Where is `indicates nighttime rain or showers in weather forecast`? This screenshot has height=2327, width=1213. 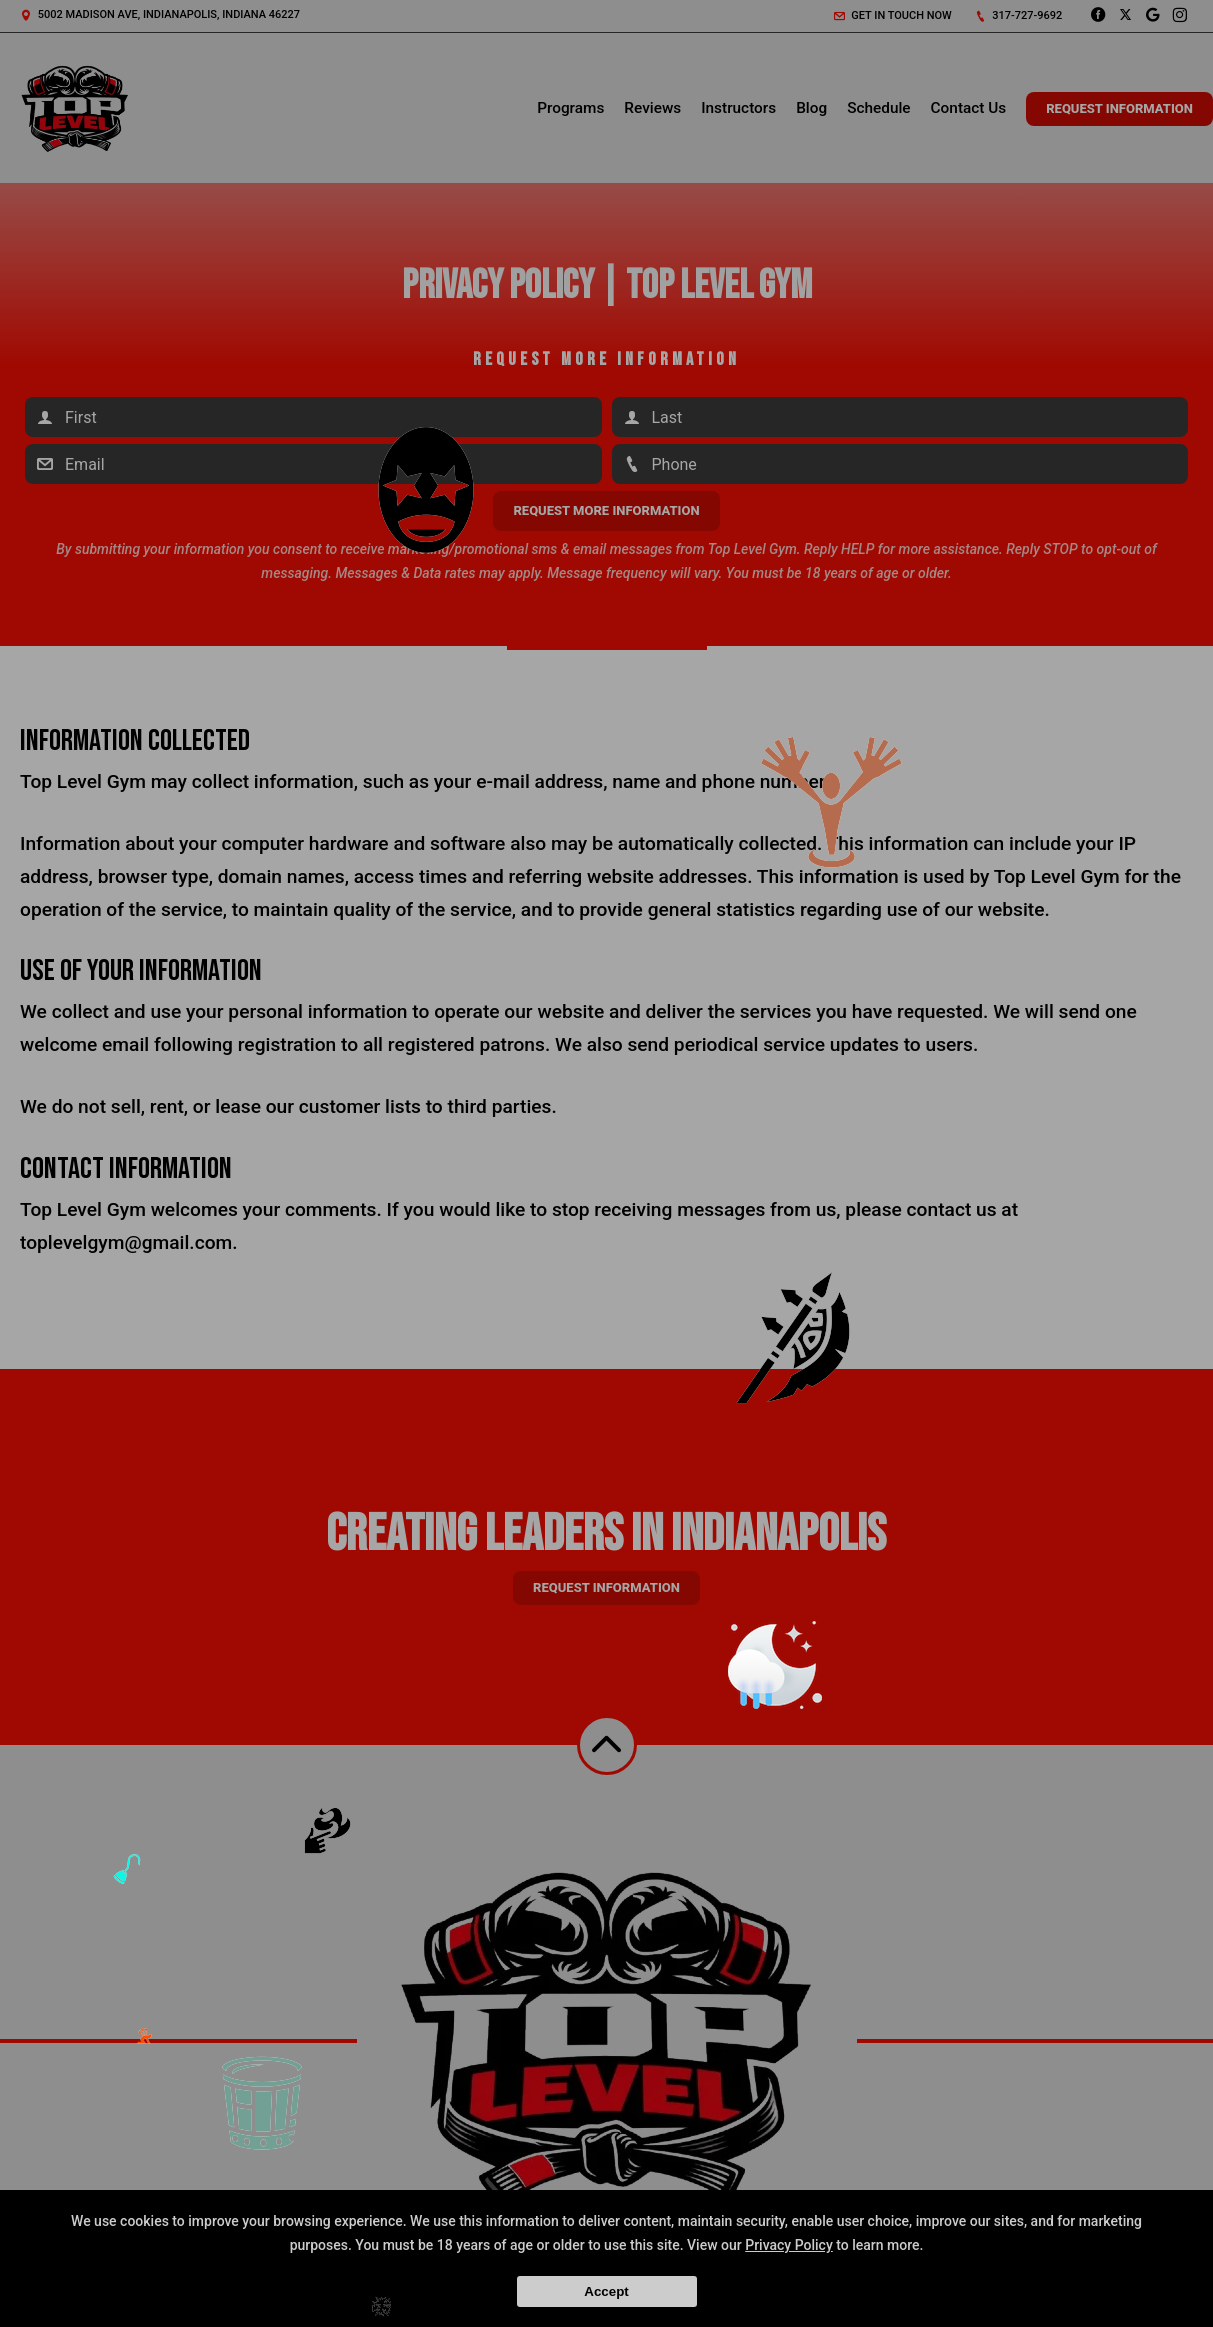 indicates nighttime rain or showers in weather forecast is located at coordinates (775, 1665).